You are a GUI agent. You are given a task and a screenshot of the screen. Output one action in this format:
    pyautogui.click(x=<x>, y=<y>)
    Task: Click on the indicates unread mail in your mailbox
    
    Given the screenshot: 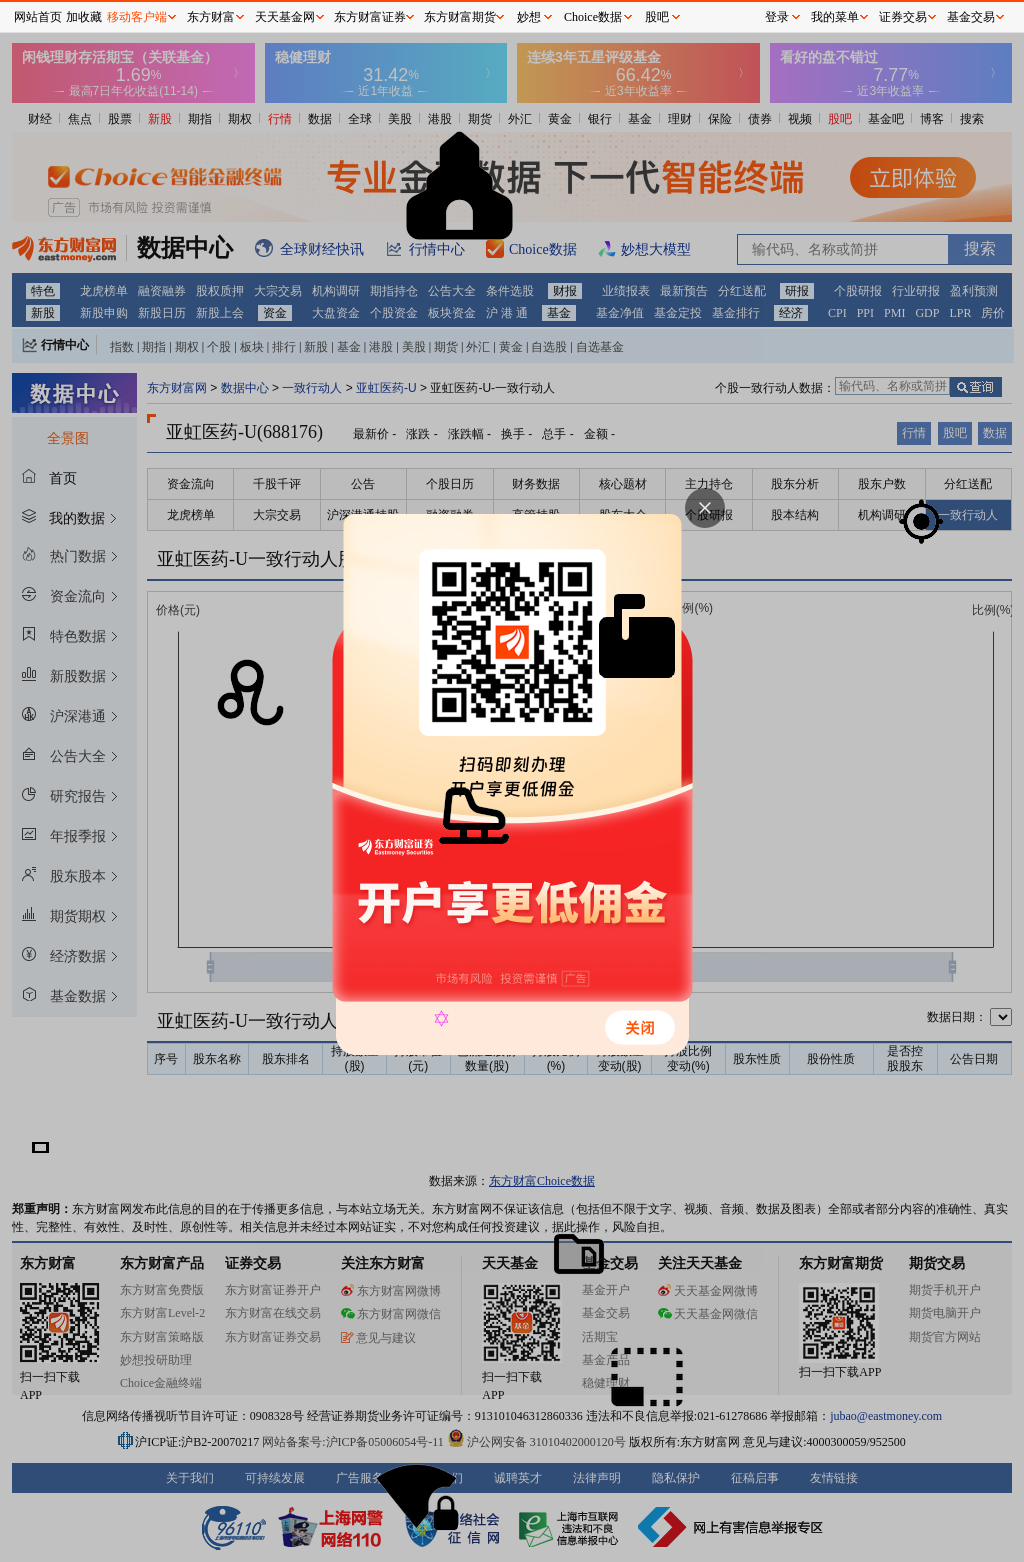 What is the action you would take?
    pyautogui.click(x=637, y=640)
    